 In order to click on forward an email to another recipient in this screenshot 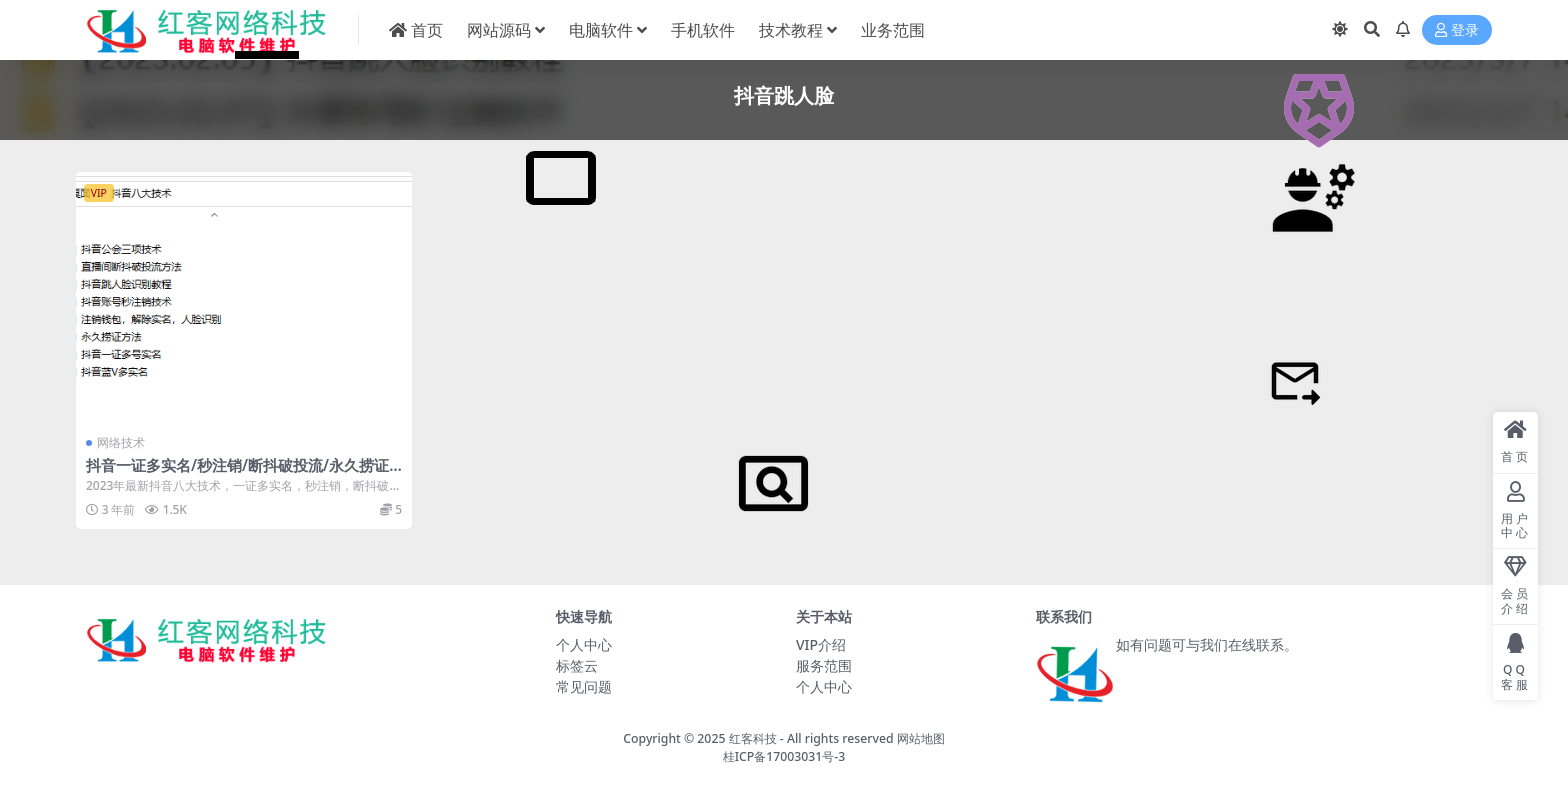, I will do `click(1295, 381)`.